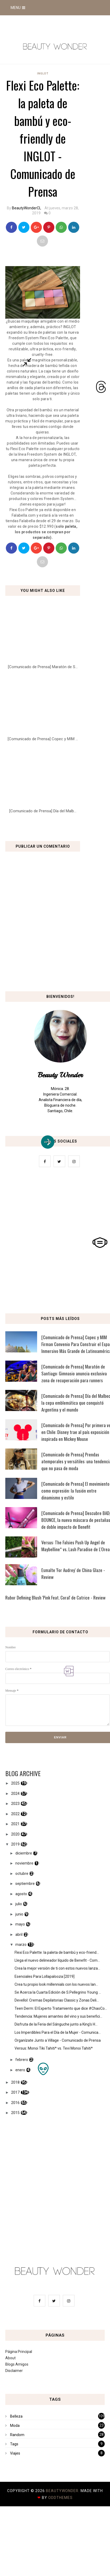 The width and height of the screenshot is (110, 2576). I want to click on indicates unknown or unidentified user, so click(43, 2069).